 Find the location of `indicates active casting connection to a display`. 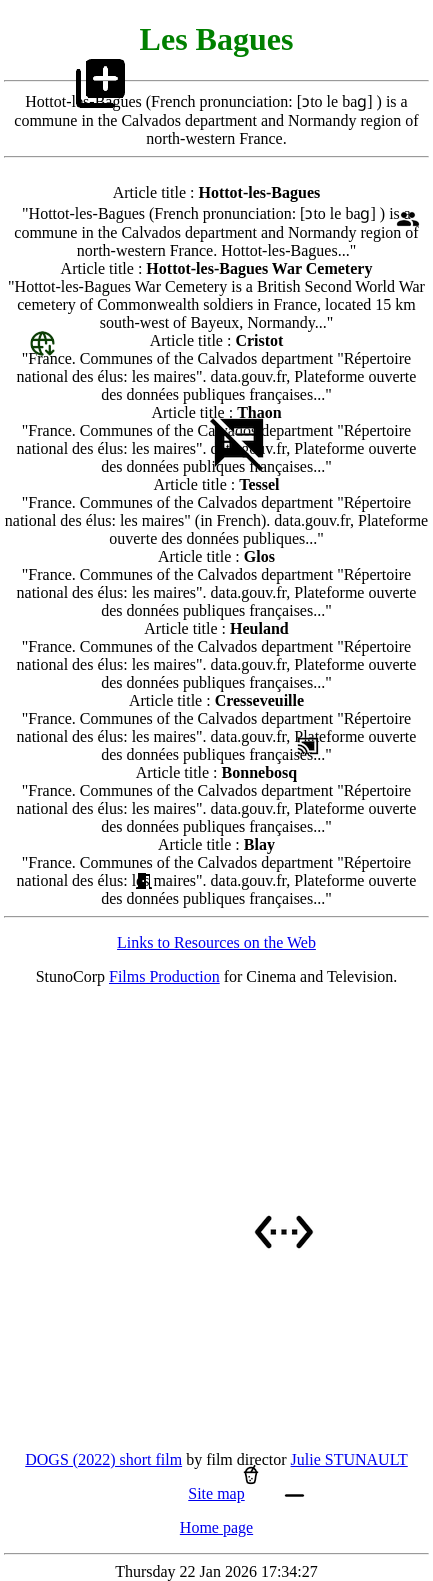

indicates active casting connection to a display is located at coordinates (308, 746).